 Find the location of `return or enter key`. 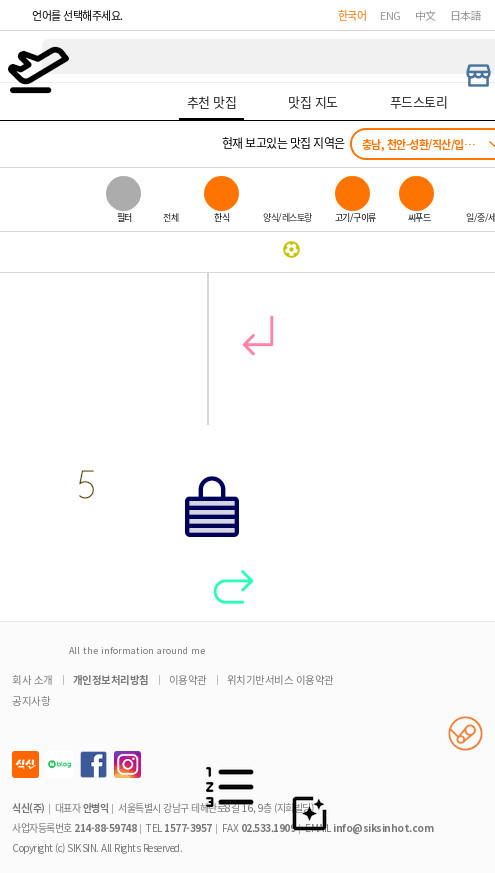

return or enter key is located at coordinates (259, 335).